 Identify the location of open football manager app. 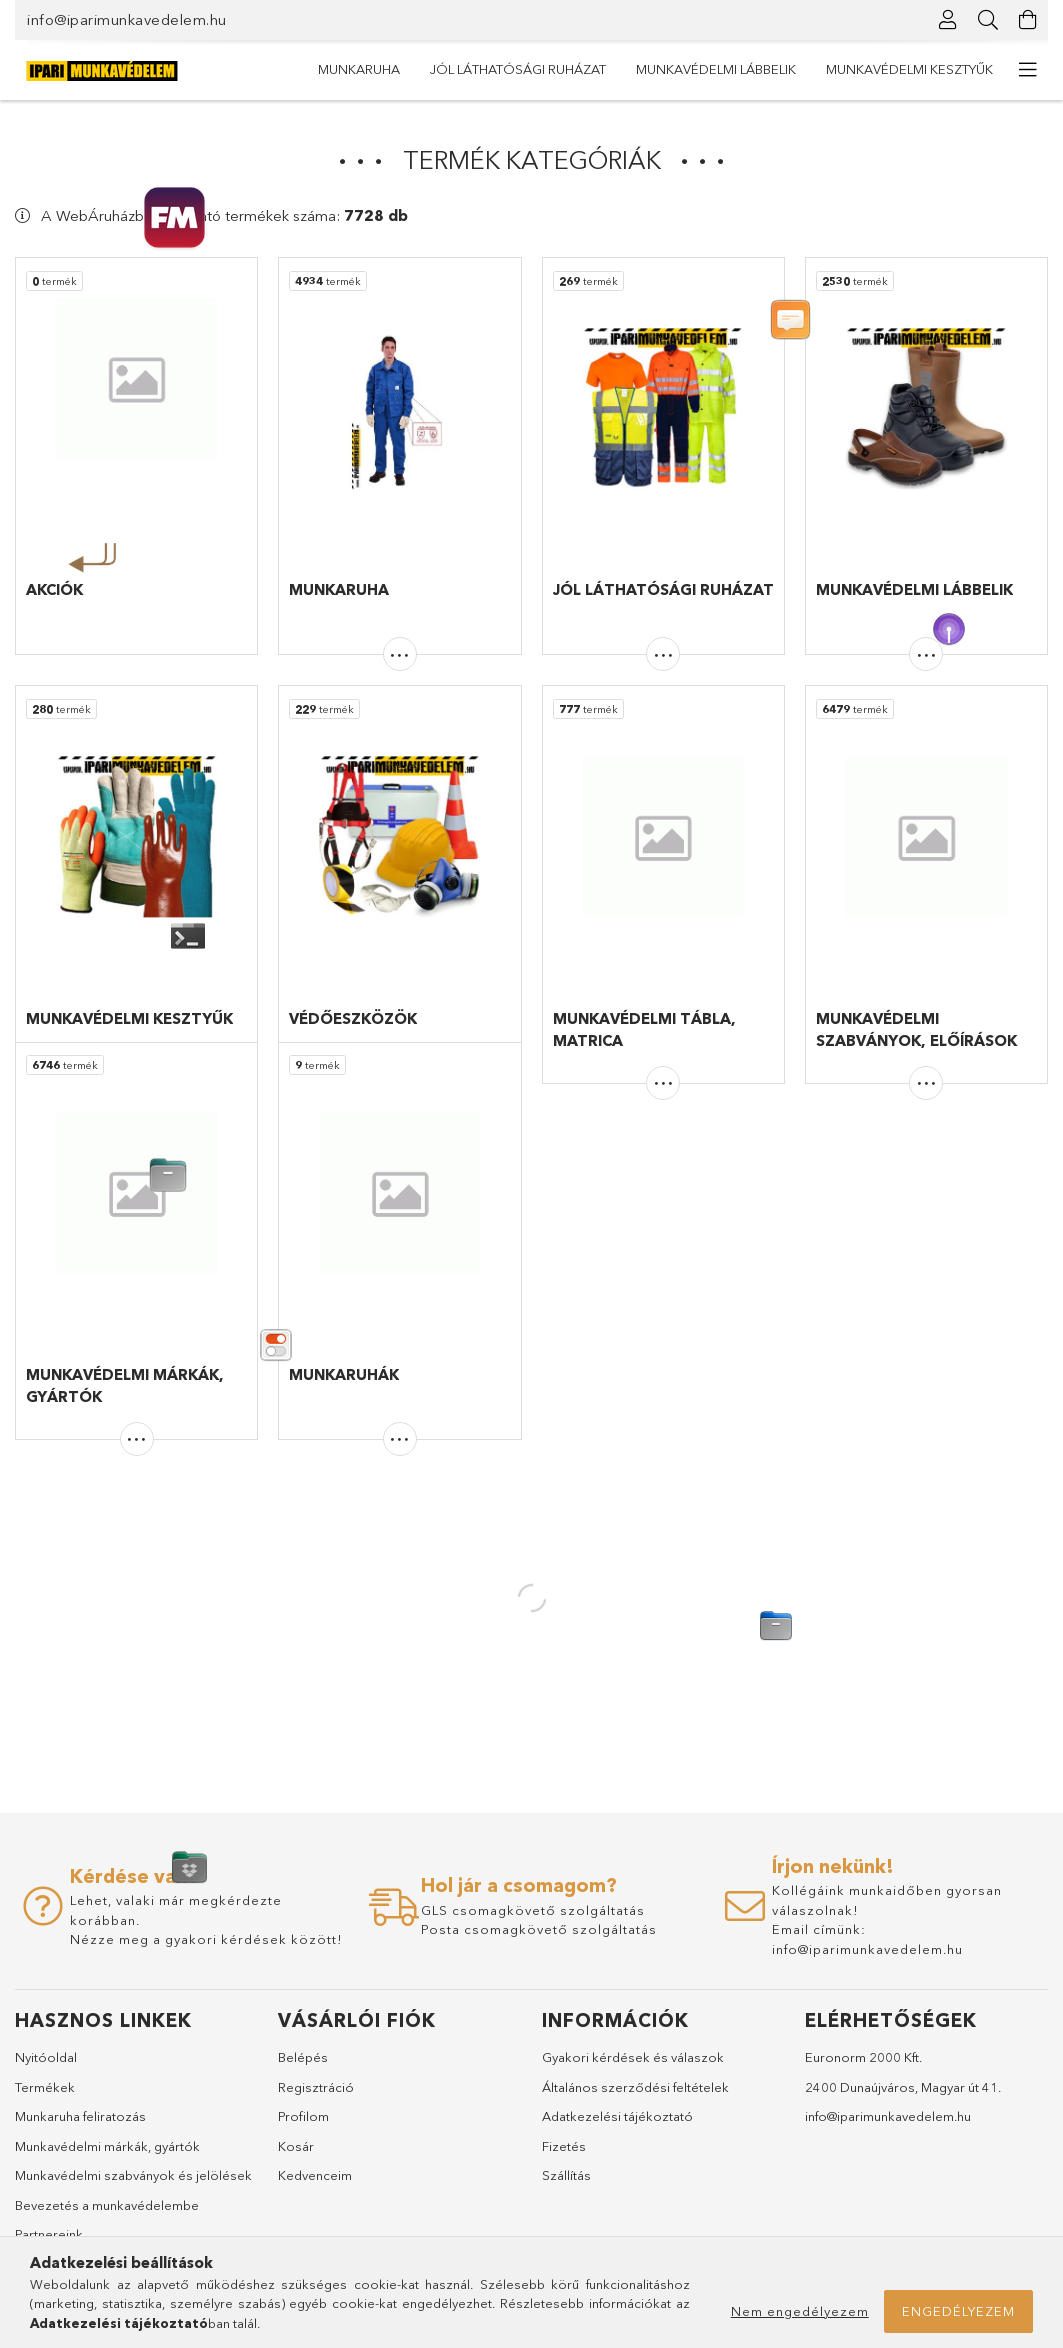
(174, 217).